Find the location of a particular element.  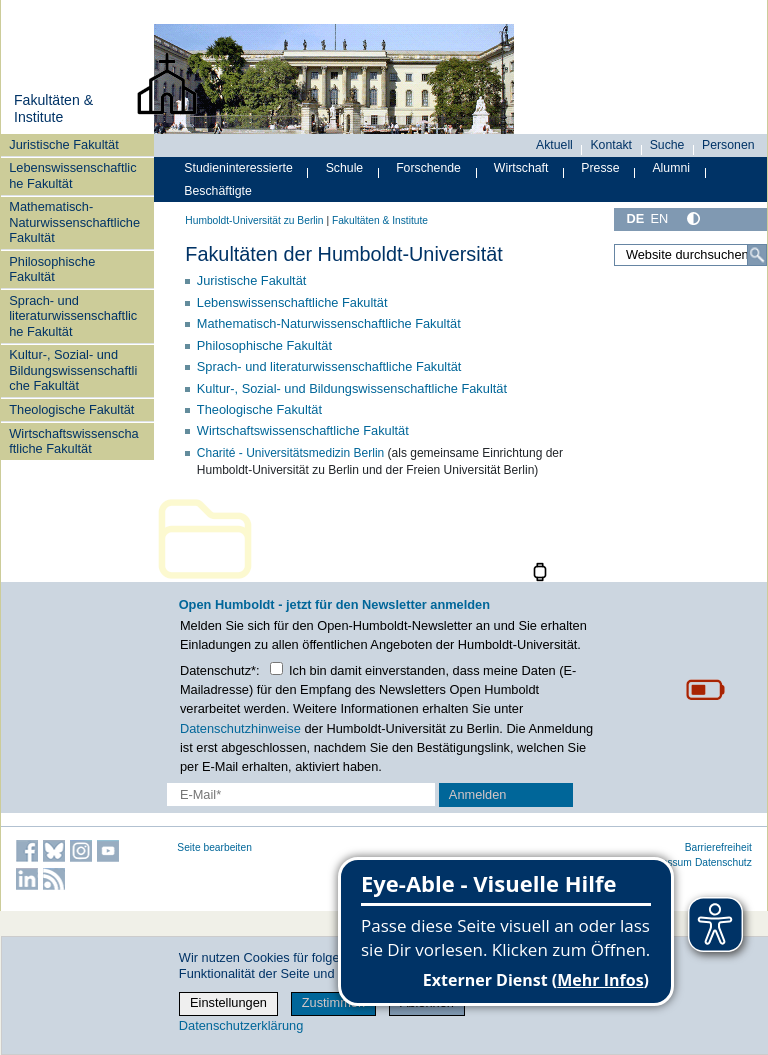

indicates battery at 50% charge is located at coordinates (705, 688).